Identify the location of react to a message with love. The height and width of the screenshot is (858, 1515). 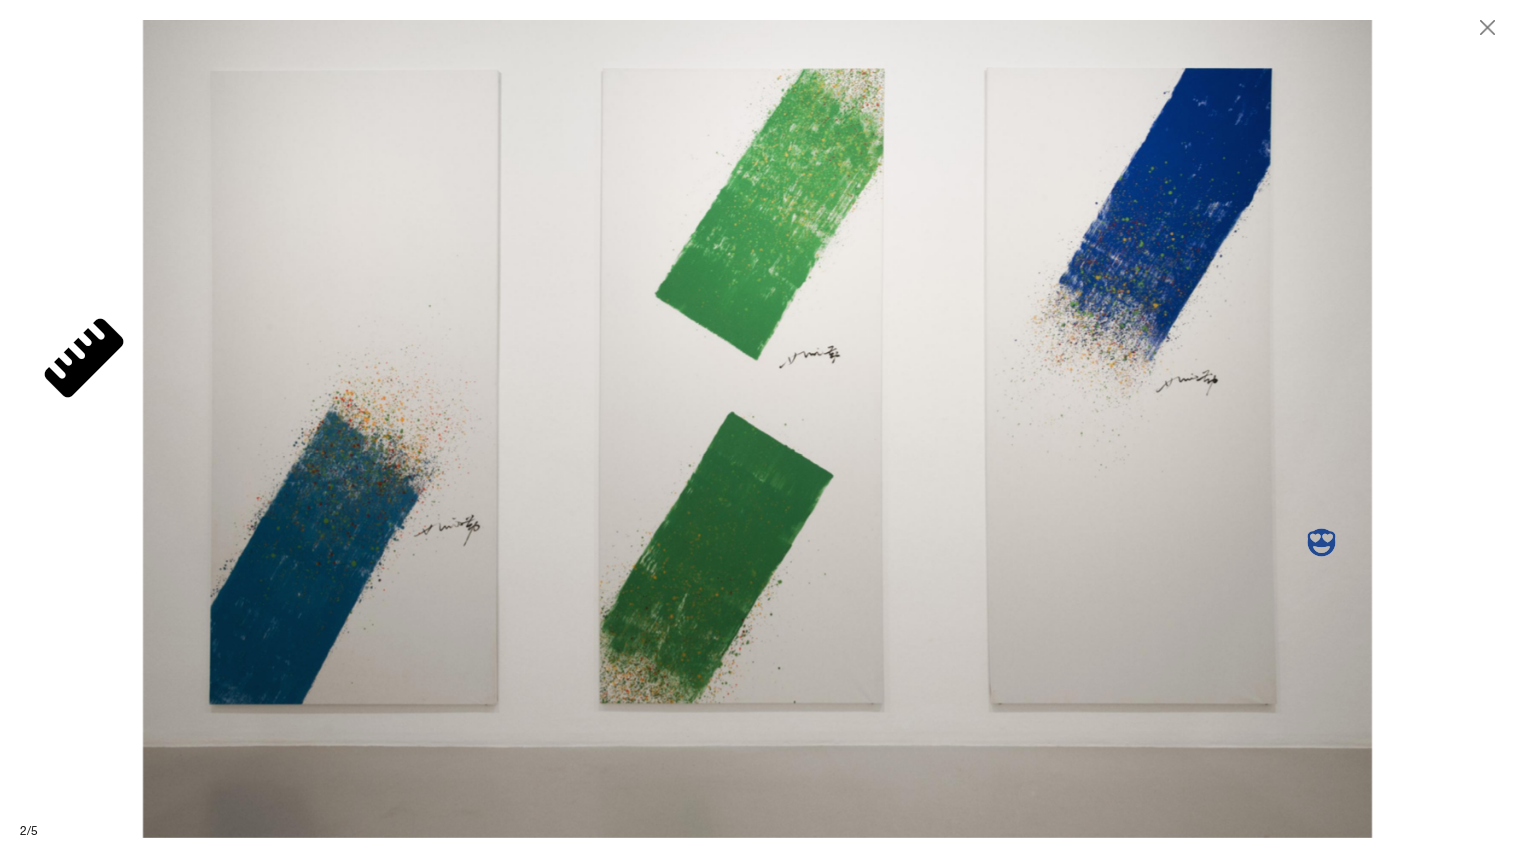
(1321, 542).